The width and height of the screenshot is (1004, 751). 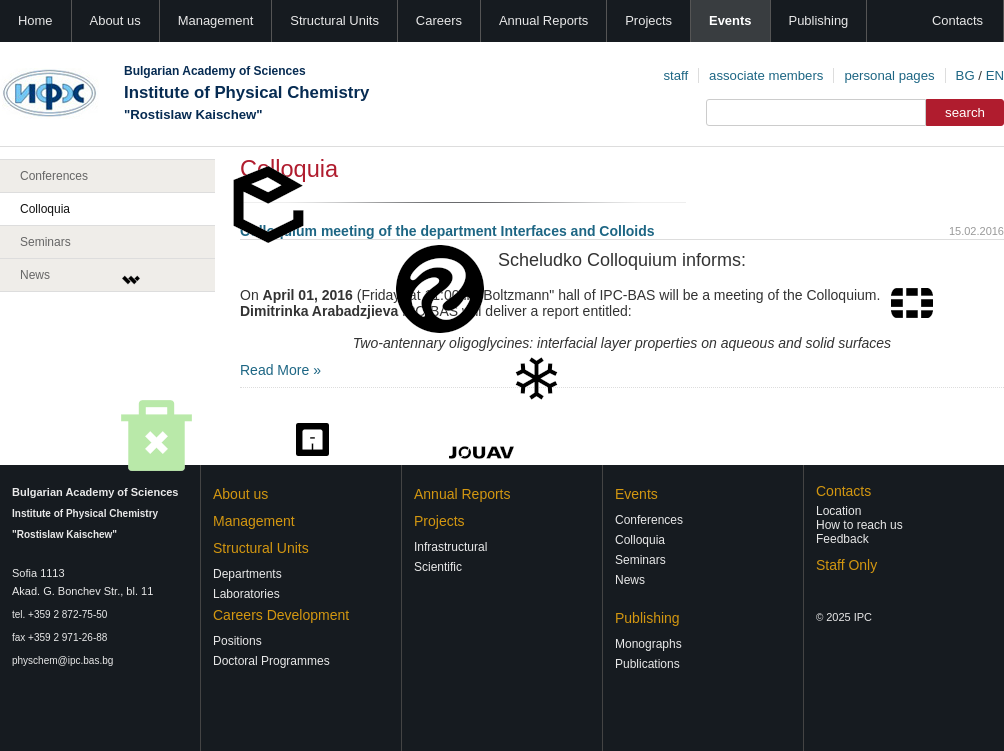 I want to click on jouav company logo, so click(x=481, y=452).